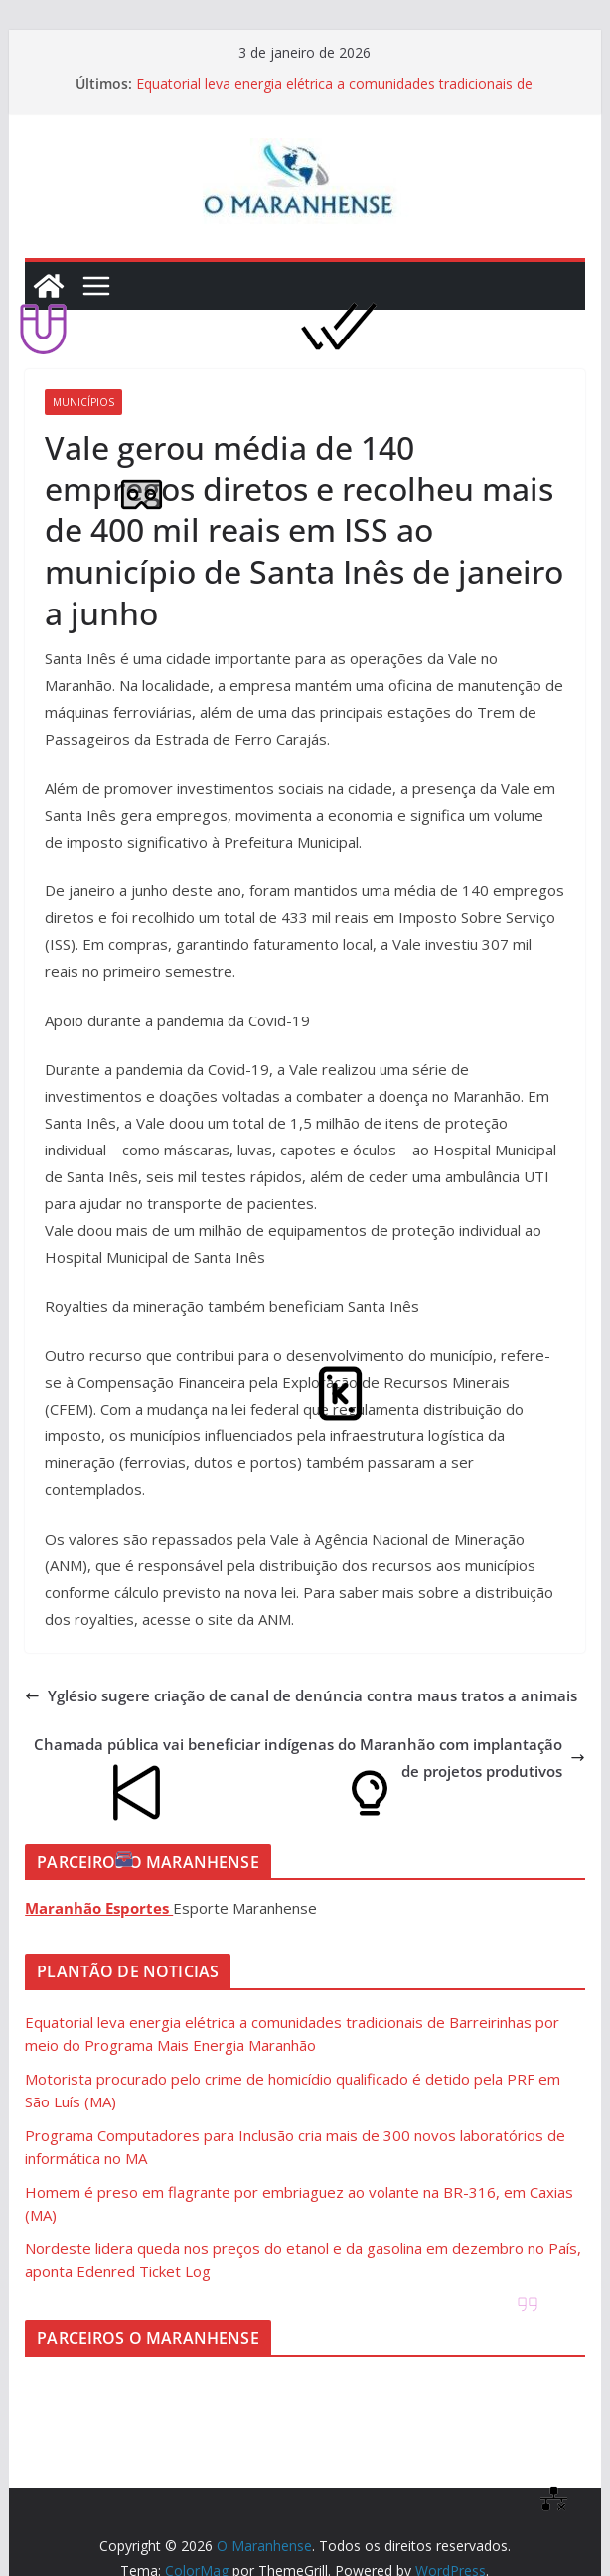 Image resolution: width=610 pixels, height=2576 pixels. I want to click on view inbox or received files, so click(124, 1859).